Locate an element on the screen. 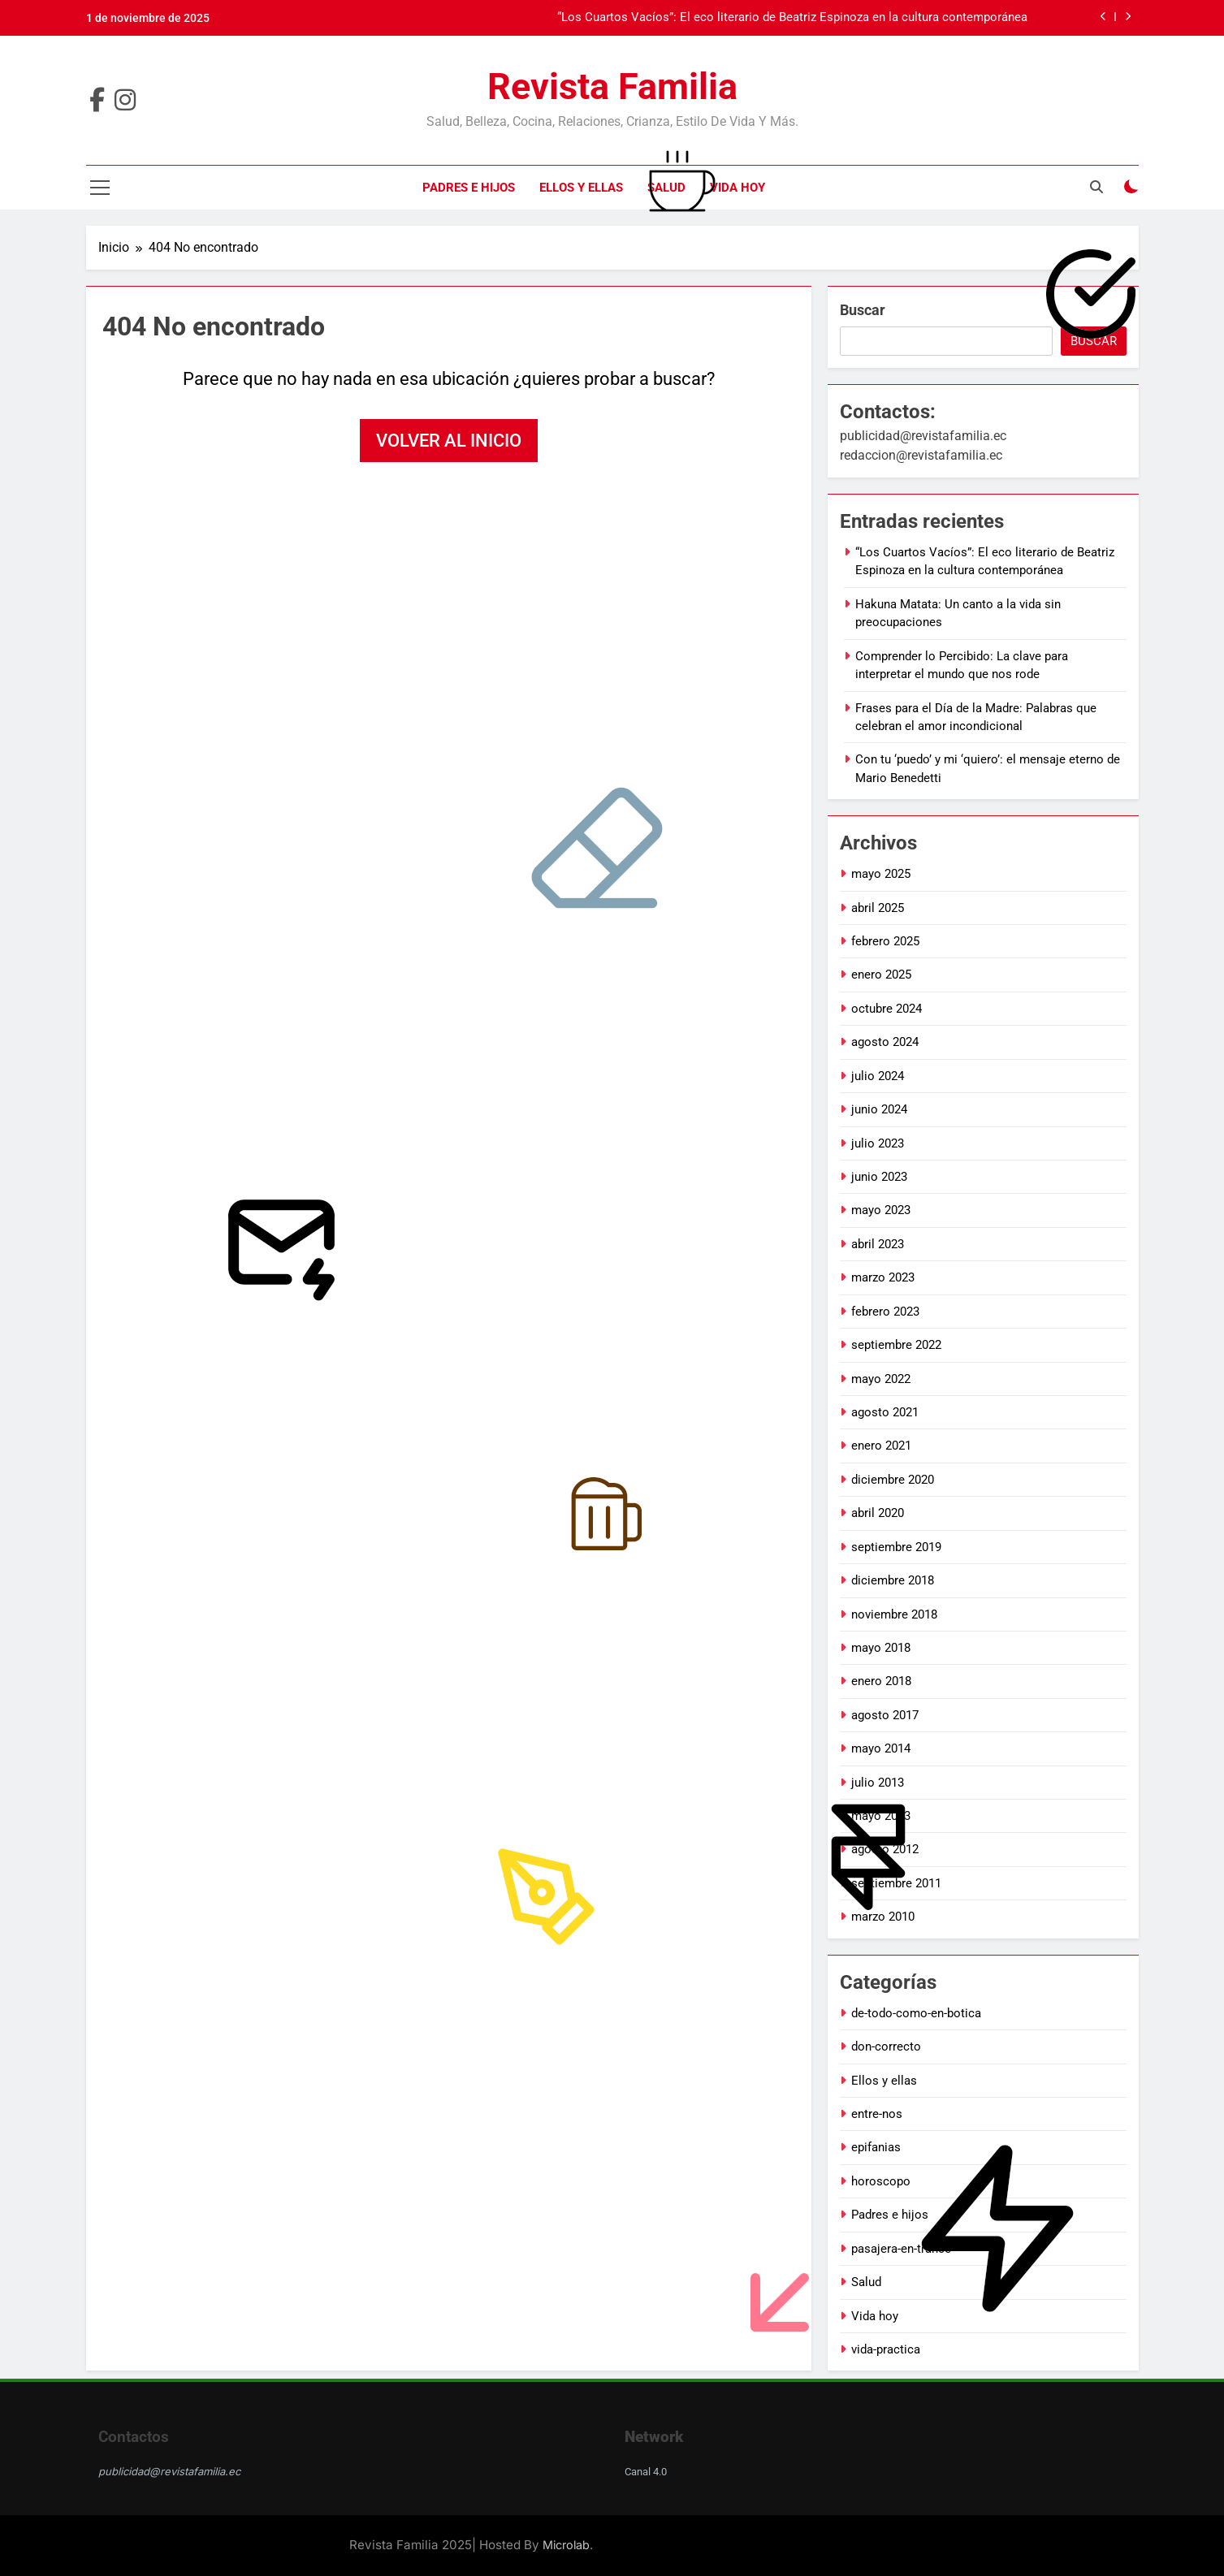  indicates quick actions or instant features is located at coordinates (997, 2228).